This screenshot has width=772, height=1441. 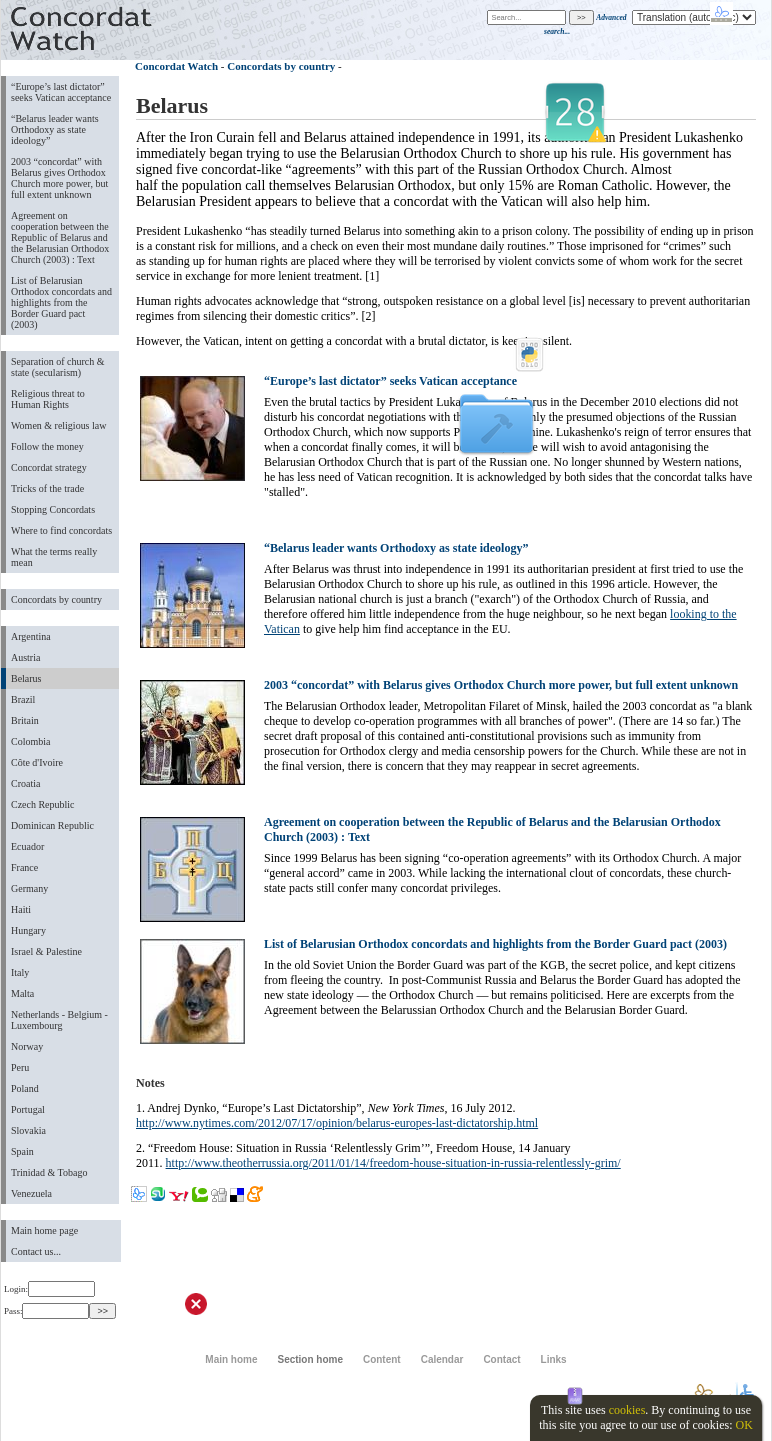 What do you see at coordinates (529, 354) in the screenshot?
I see `python bytecode file (.pyc)` at bounding box center [529, 354].